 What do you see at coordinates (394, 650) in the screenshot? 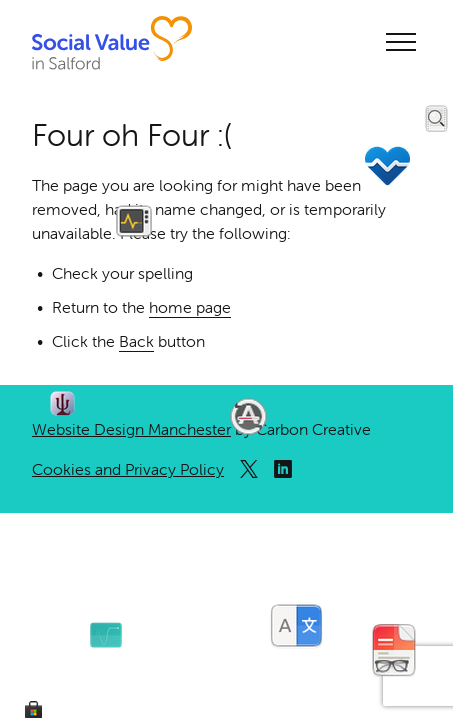
I see `open the papers document viewer app` at bounding box center [394, 650].